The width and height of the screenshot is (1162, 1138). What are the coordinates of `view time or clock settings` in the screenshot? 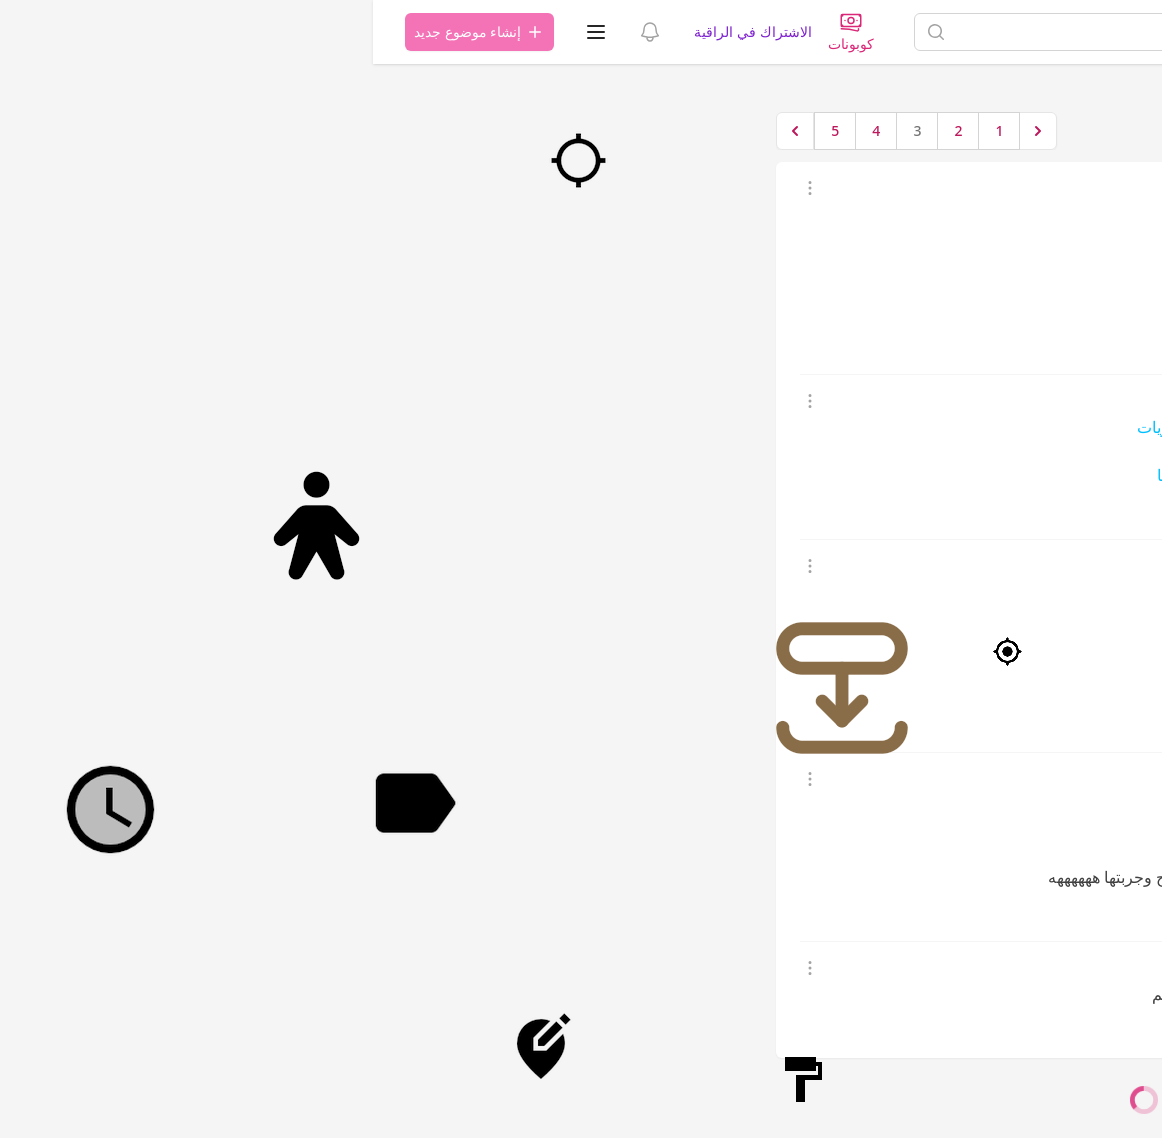 It's located at (110, 809).